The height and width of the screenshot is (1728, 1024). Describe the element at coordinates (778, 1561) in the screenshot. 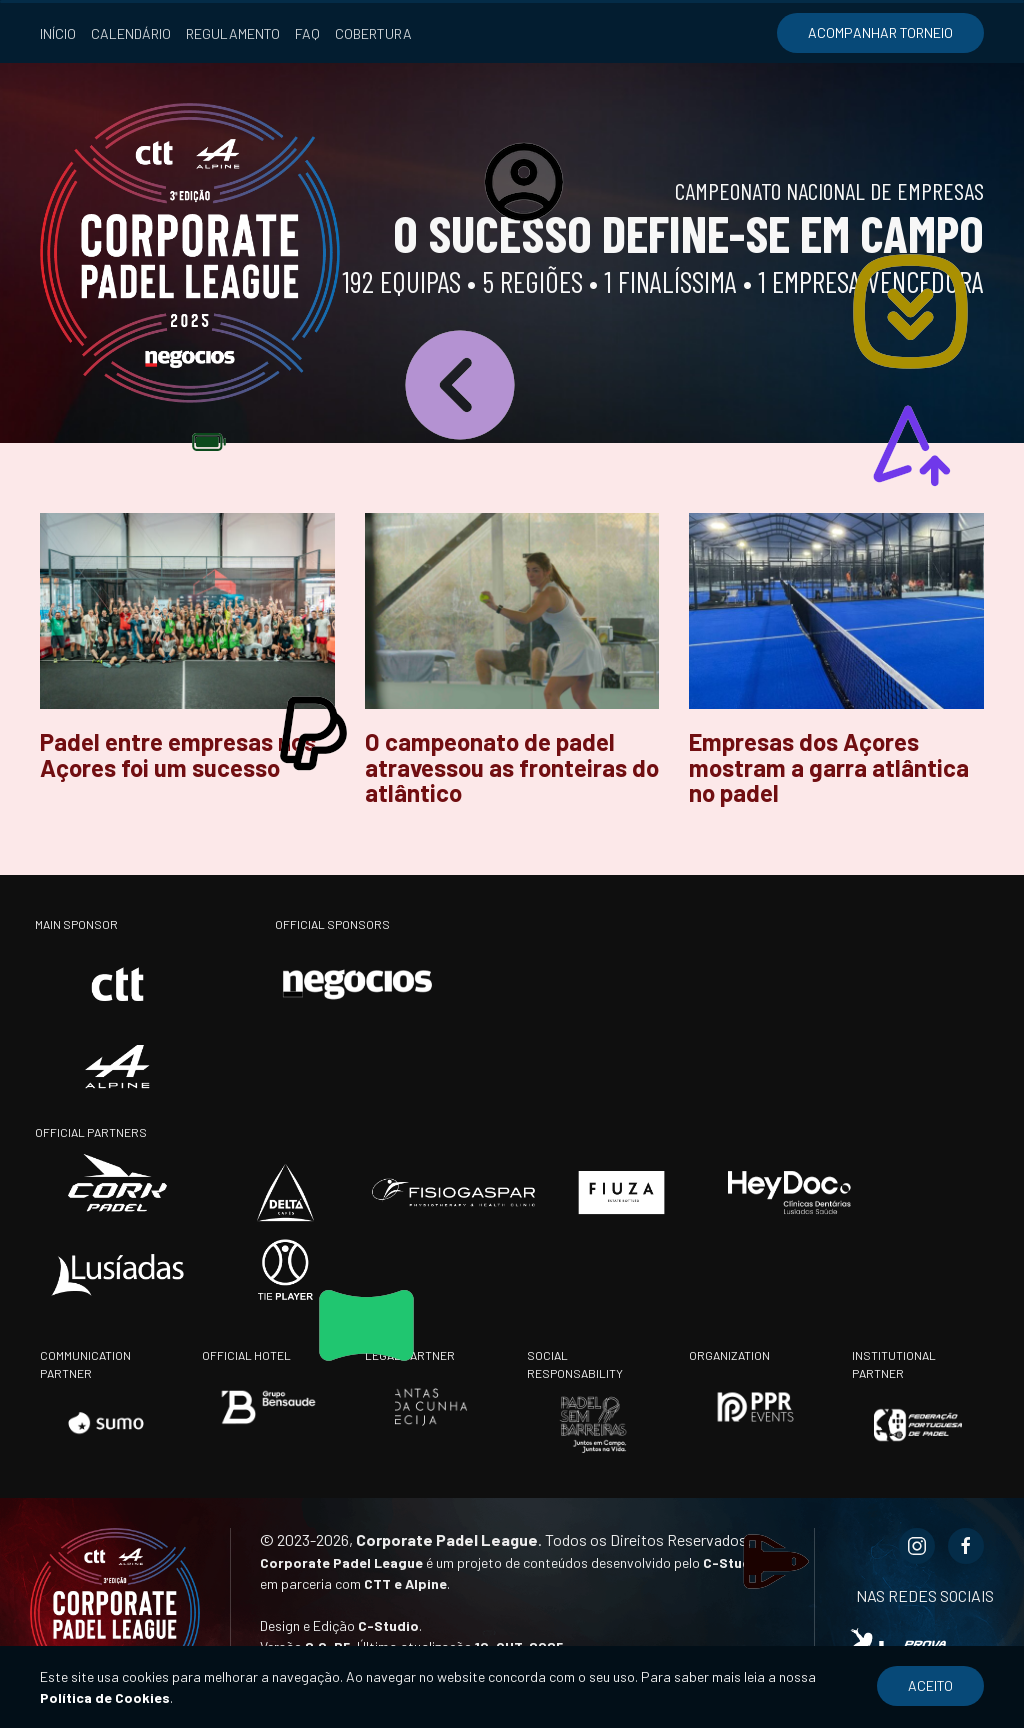

I see `launch or deploy an application` at that location.